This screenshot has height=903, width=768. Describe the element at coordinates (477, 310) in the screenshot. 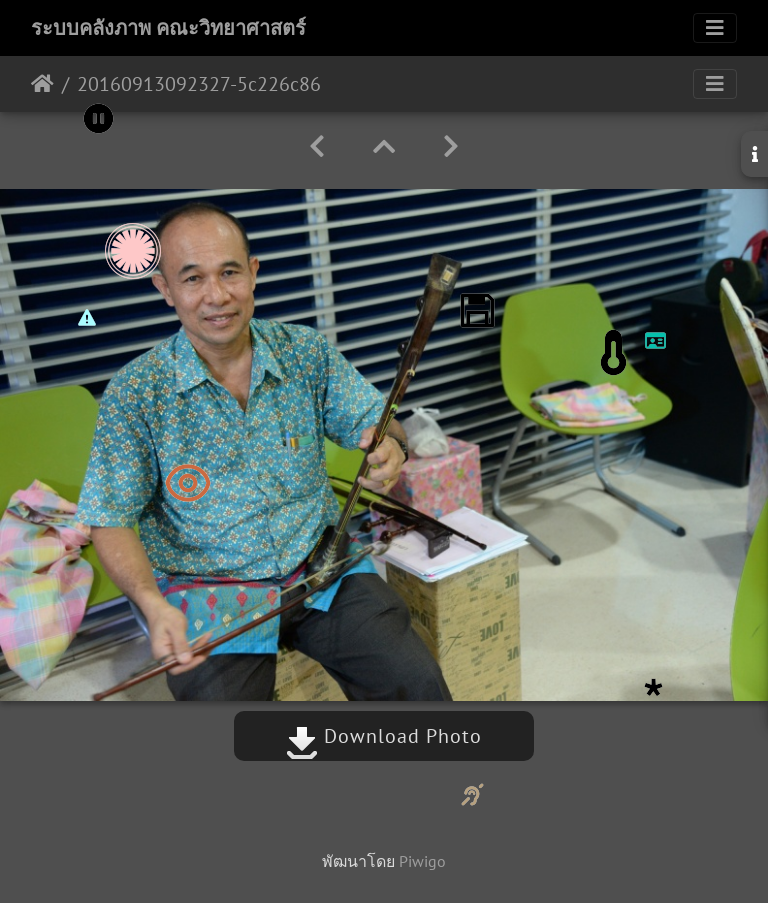

I see `save current file or document` at that location.